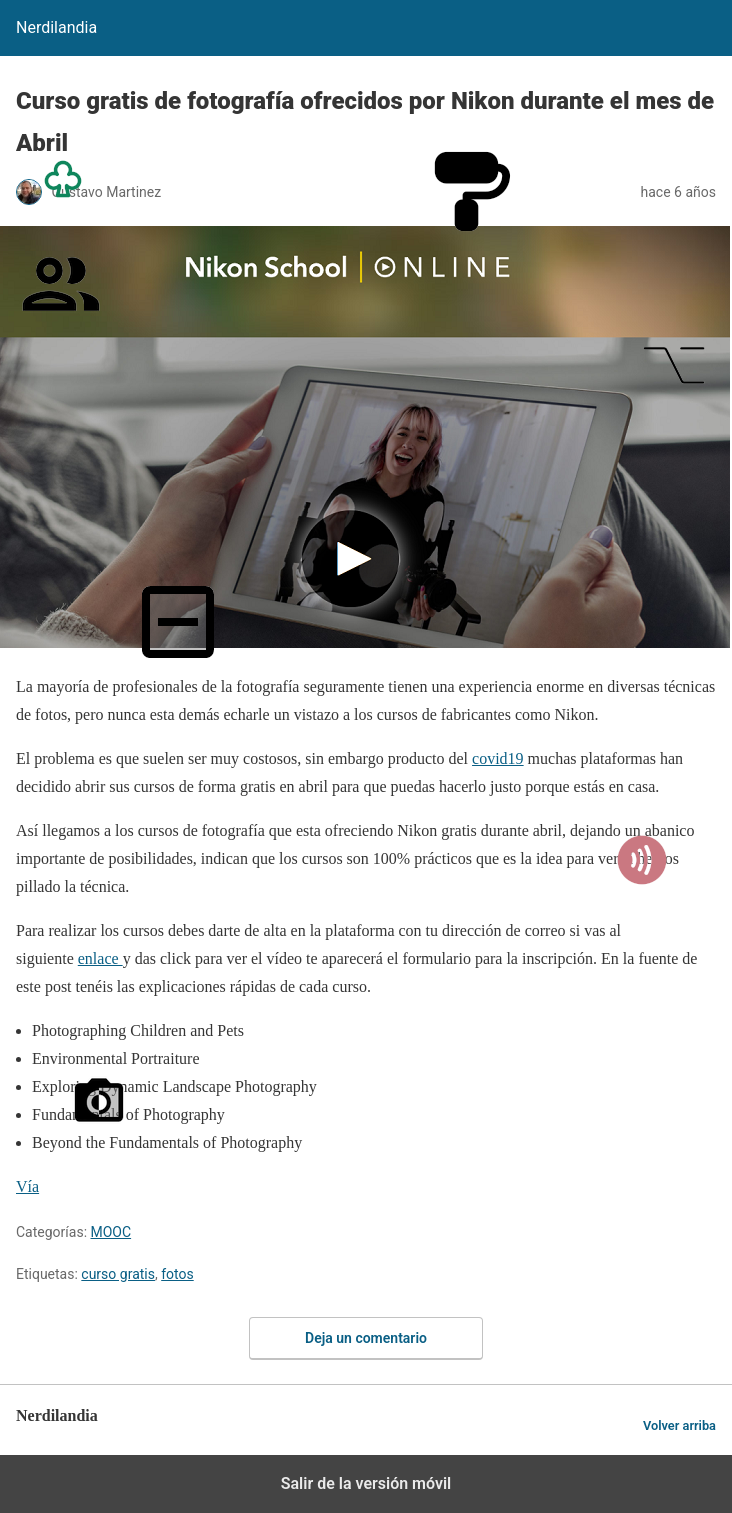 The image size is (732, 1513). I want to click on represents the clubs suit in a card game, so click(63, 179).